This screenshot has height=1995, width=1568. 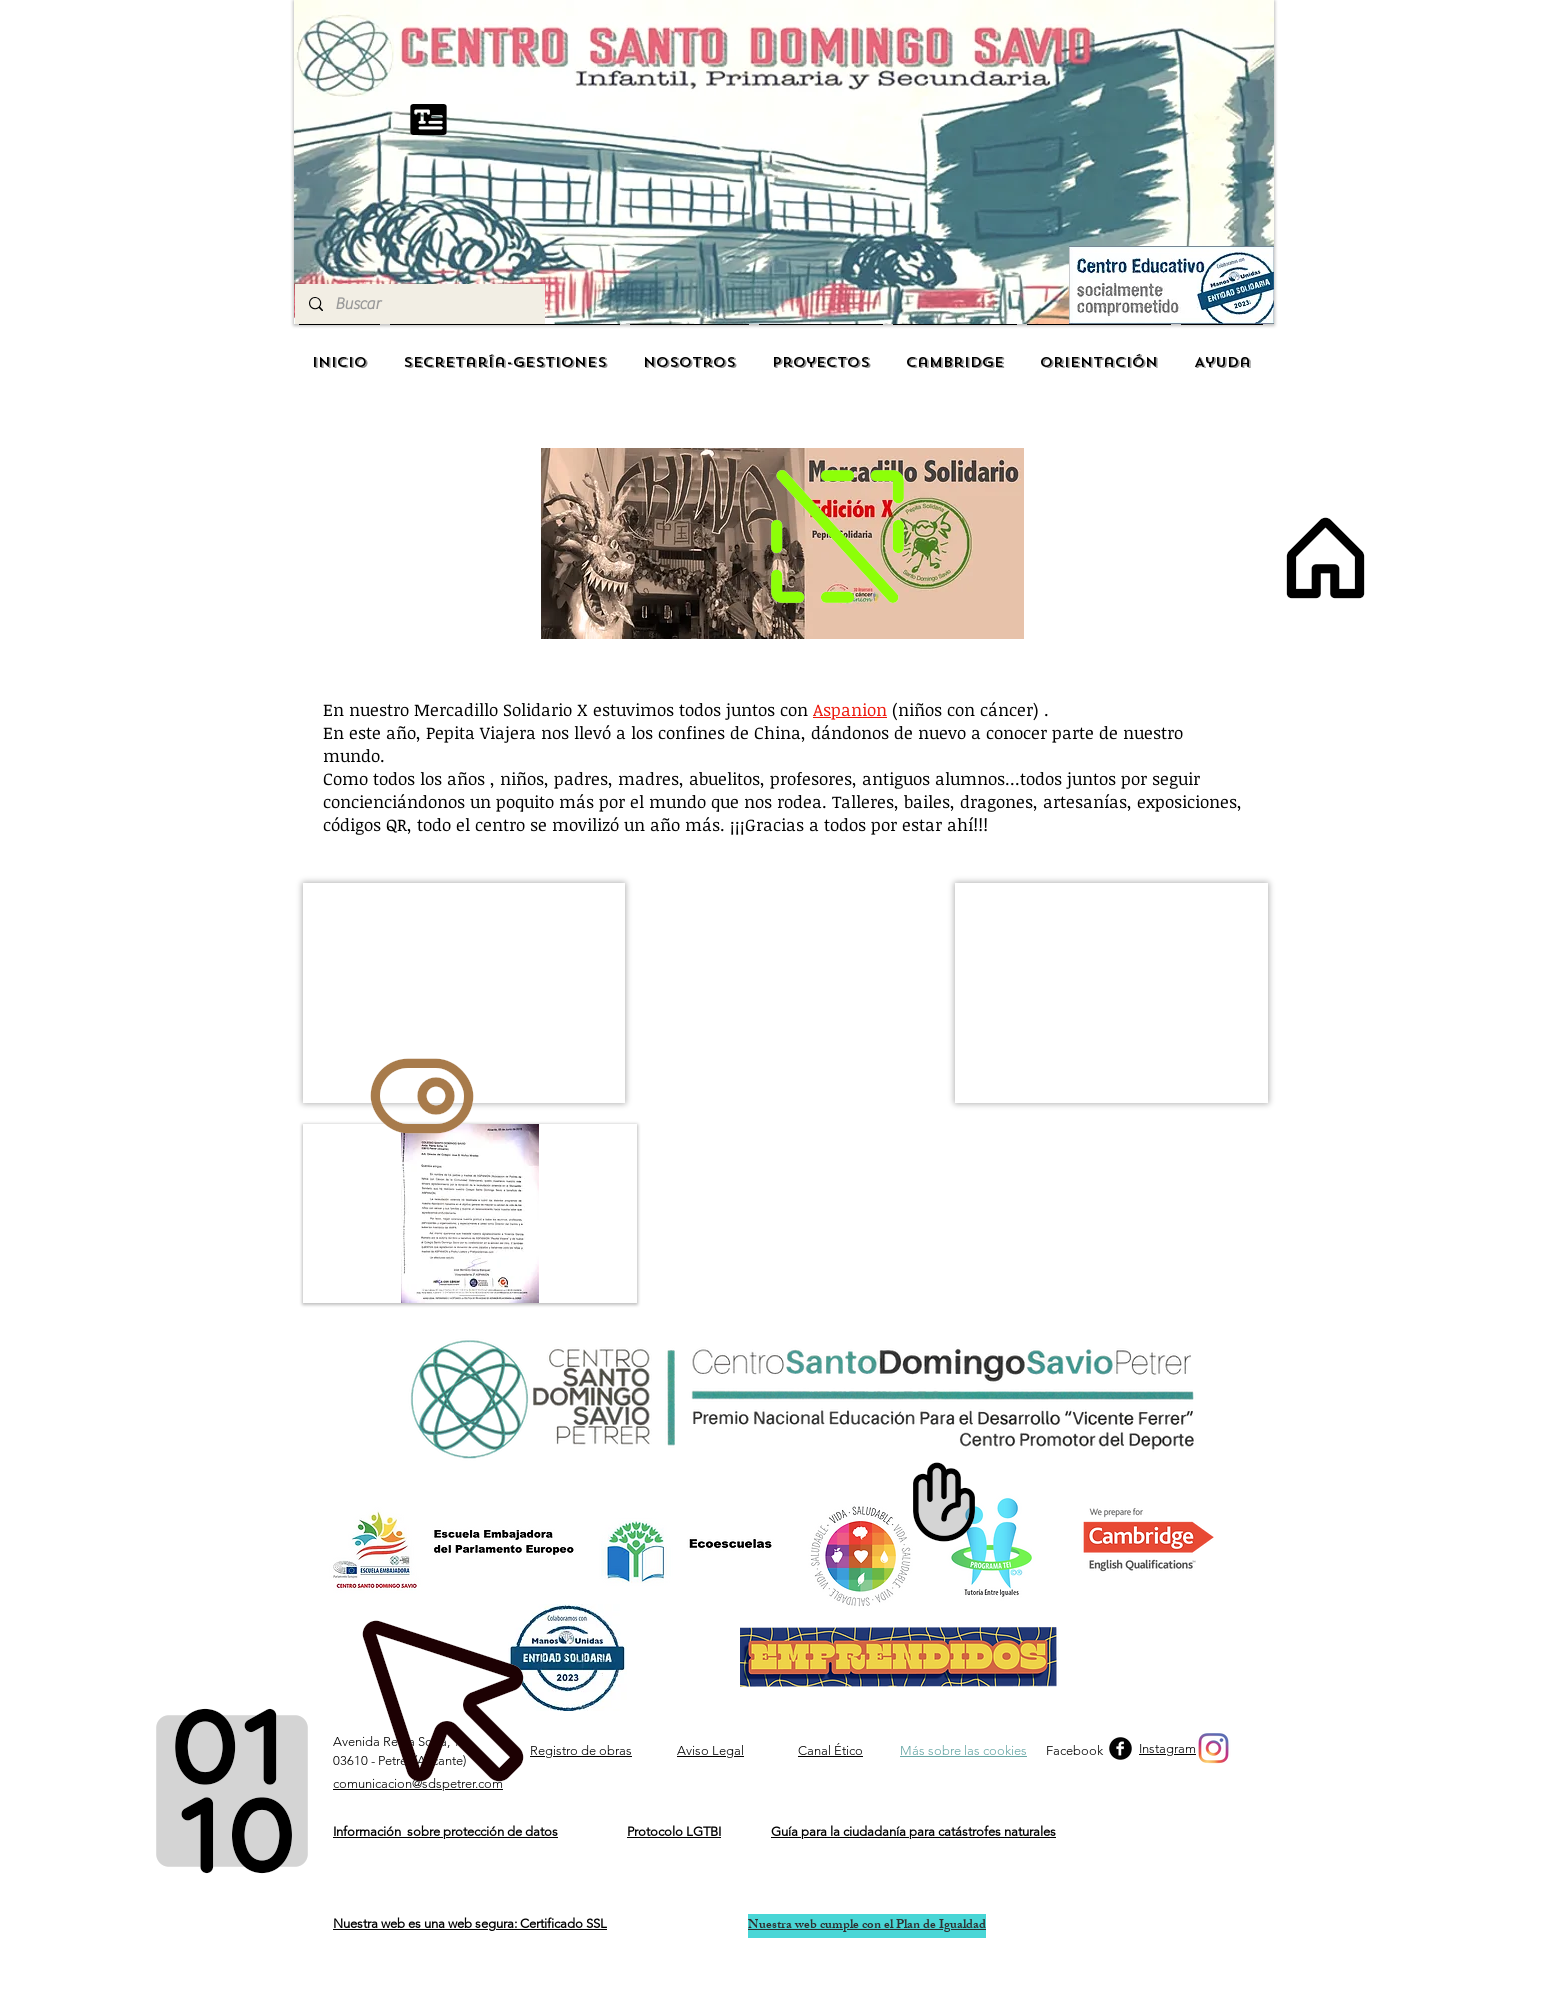 What do you see at coordinates (944, 1502) in the screenshot?
I see `stop or pause an action` at bounding box center [944, 1502].